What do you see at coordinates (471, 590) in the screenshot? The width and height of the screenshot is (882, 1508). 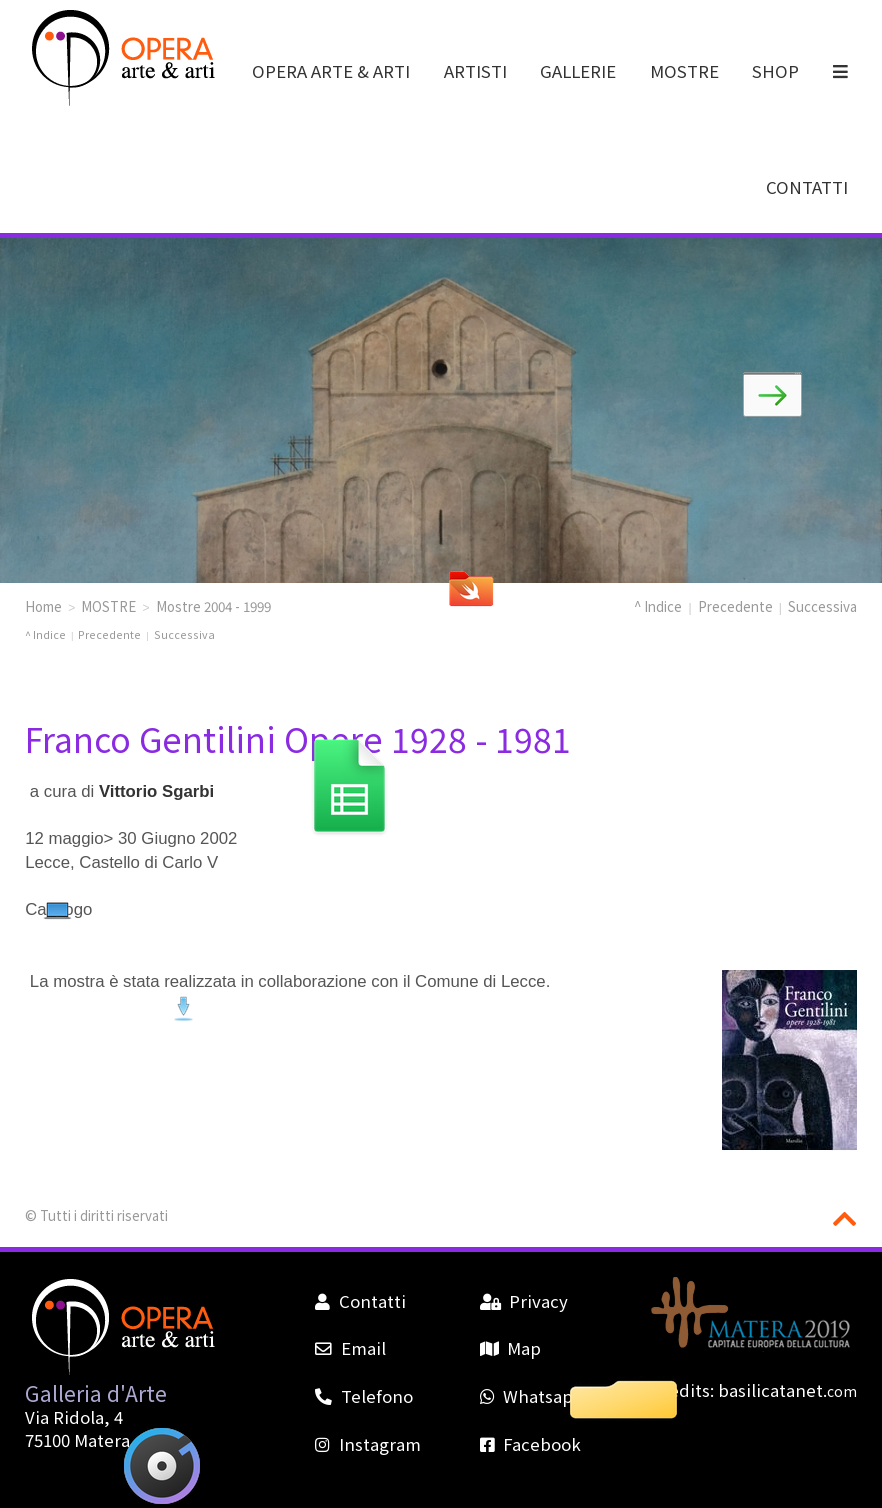 I see `folder containing swift programming projects` at bounding box center [471, 590].